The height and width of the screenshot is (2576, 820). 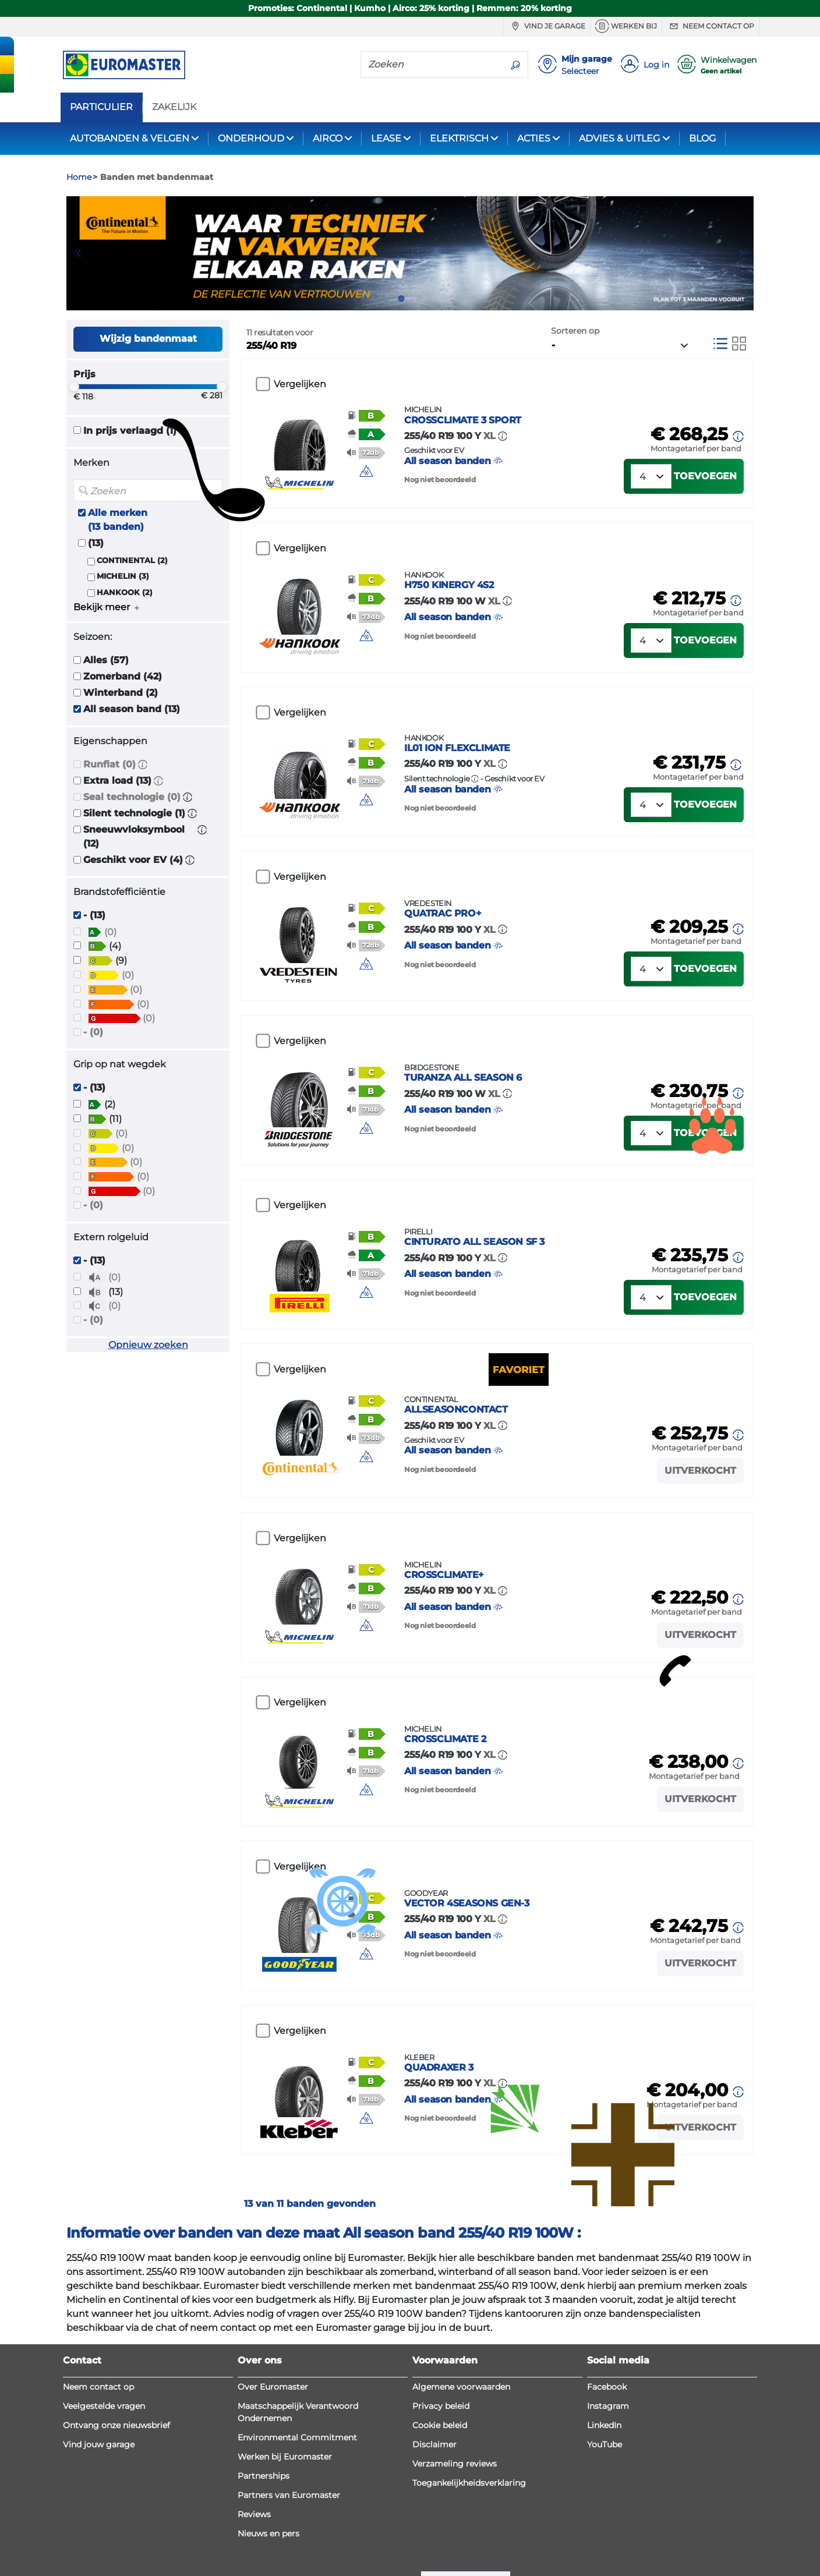 What do you see at coordinates (623, 2154) in the screenshot?
I see `german military history faction or unit marker in a strategy game` at bounding box center [623, 2154].